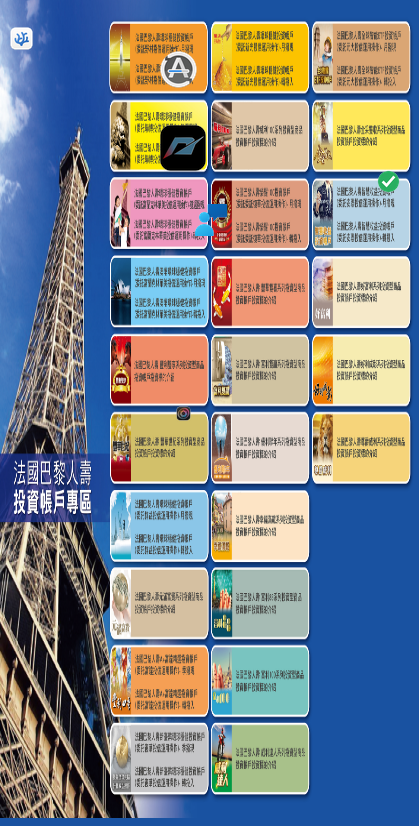 The image size is (419, 826). Describe the element at coordinates (178, 69) in the screenshot. I see `check for and install system software updates` at that location.